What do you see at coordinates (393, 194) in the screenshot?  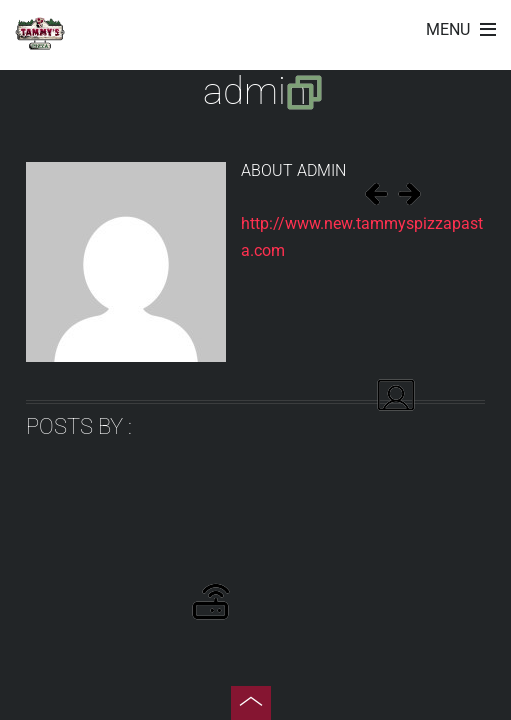 I see `adjust horizontal position or spacing` at bounding box center [393, 194].